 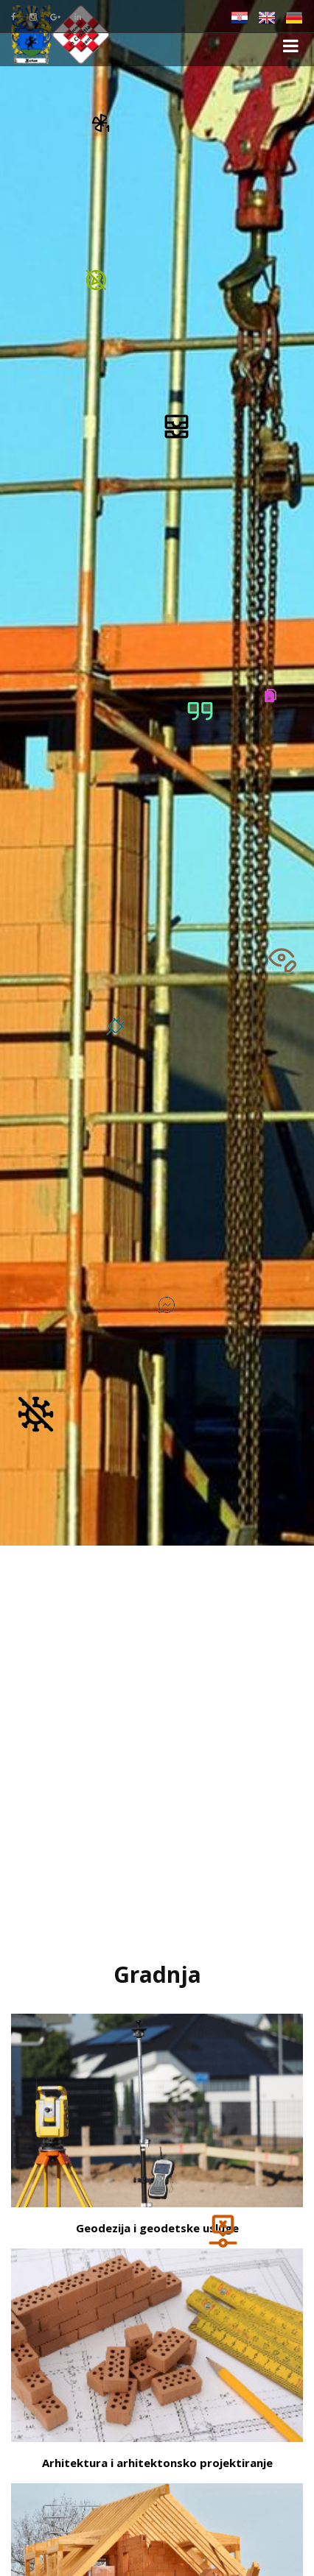 I want to click on view all inboxes in one place, so click(x=176, y=426).